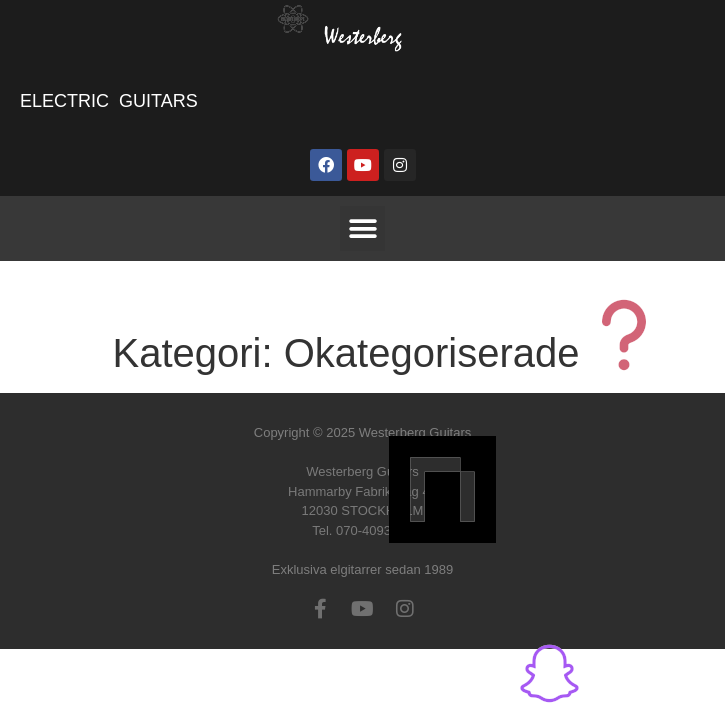 The width and height of the screenshot is (725, 720). I want to click on access help or support, so click(624, 335).